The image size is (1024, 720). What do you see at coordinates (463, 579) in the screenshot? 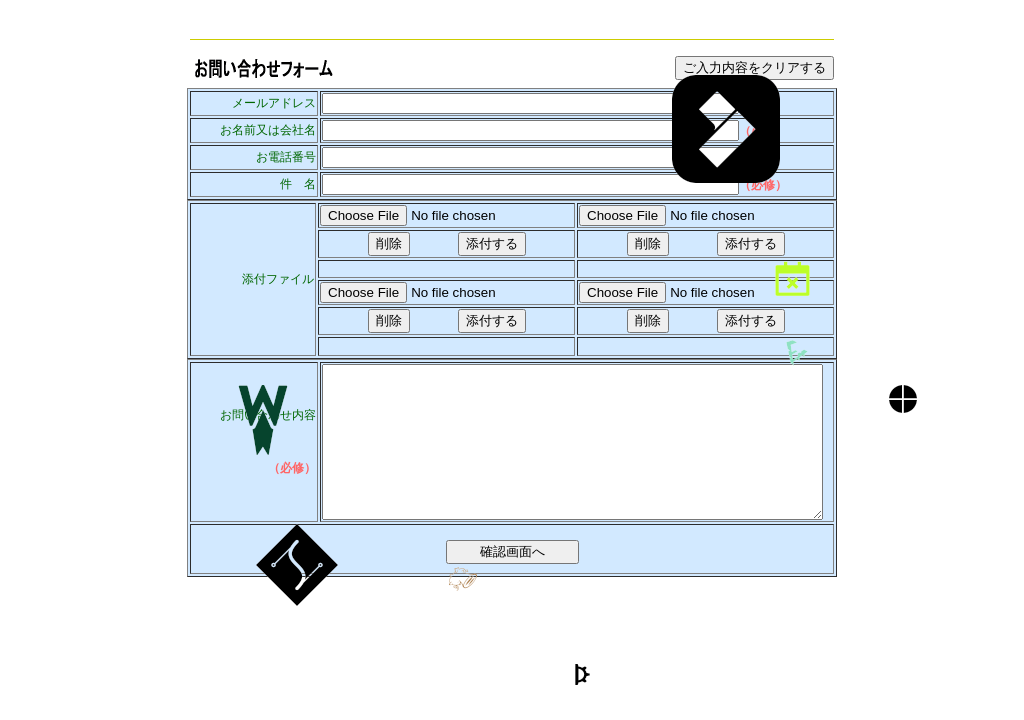
I see `snort network intrusion detection system logo` at bounding box center [463, 579].